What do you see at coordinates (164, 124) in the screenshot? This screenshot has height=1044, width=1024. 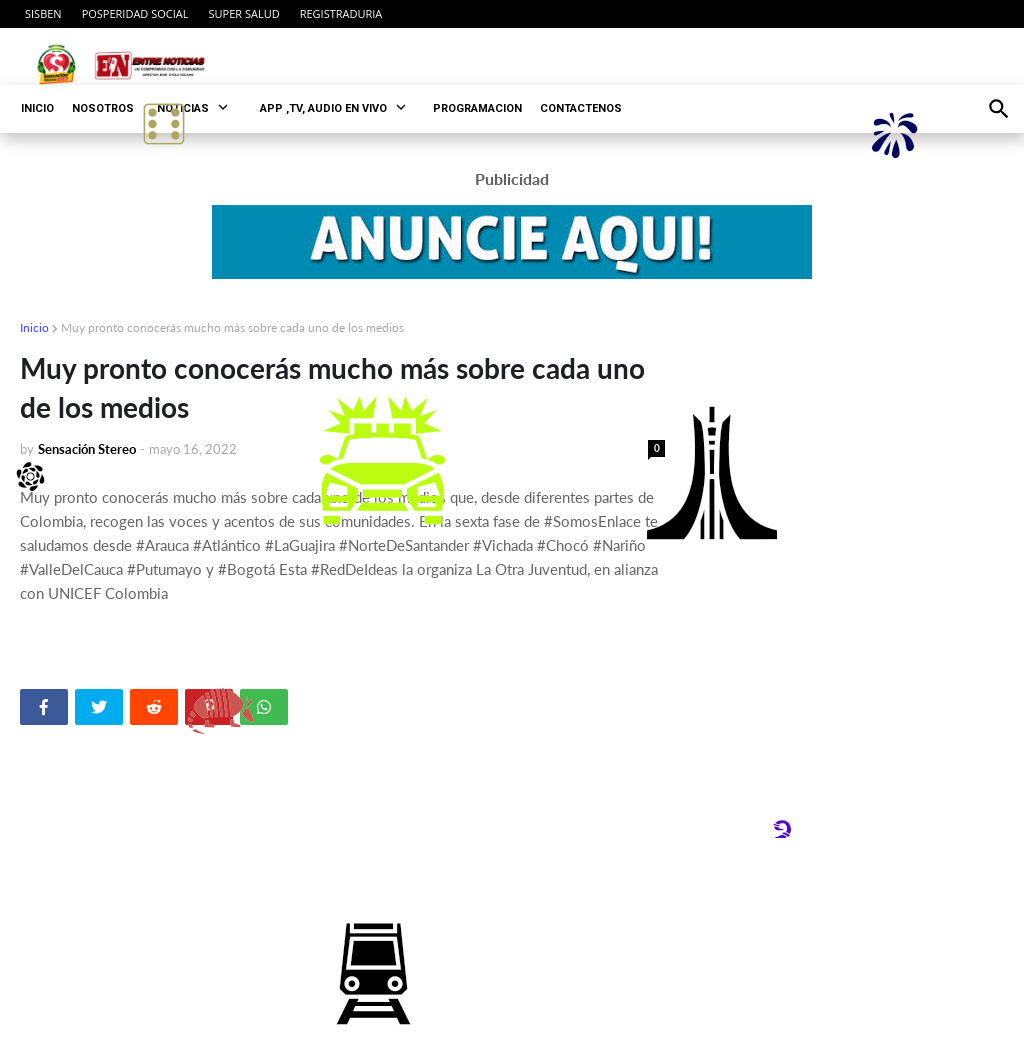 I see `indicates a dice roll result of six` at bounding box center [164, 124].